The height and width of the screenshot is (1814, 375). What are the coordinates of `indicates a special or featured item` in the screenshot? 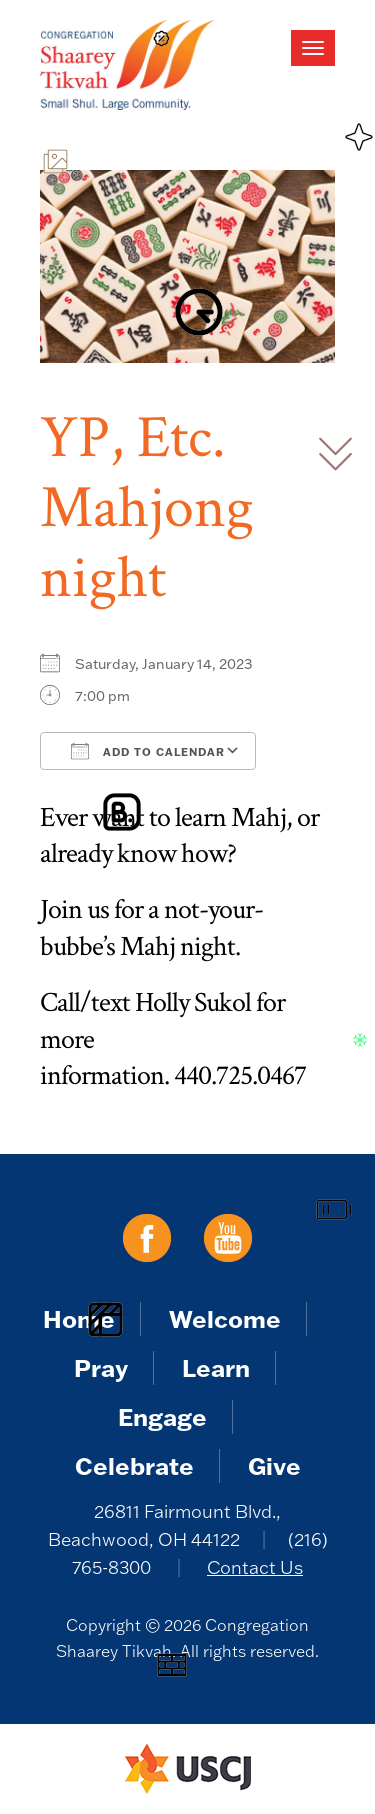 It's located at (359, 137).